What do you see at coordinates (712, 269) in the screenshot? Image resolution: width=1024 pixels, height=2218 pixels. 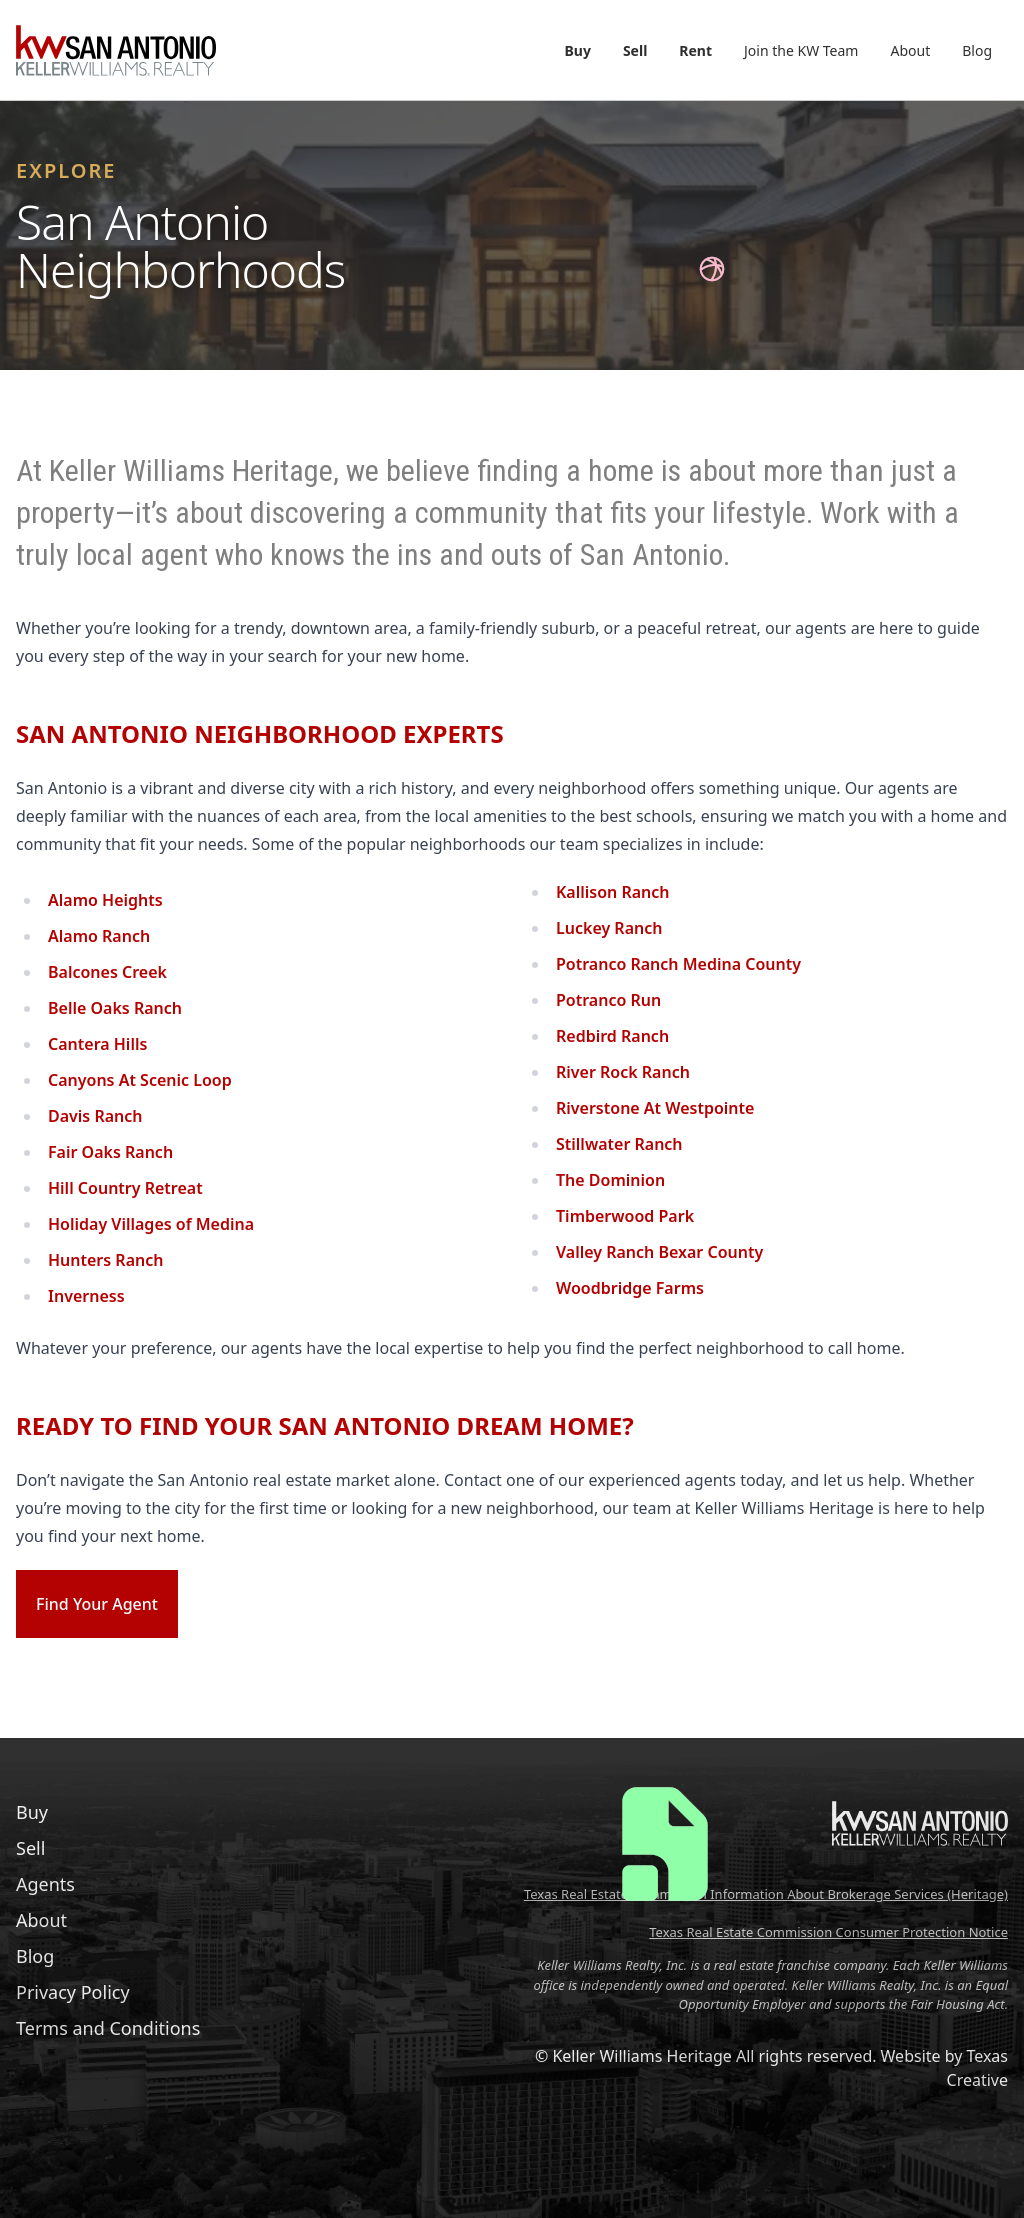 I see `access games or entertainment features` at bounding box center [712, 269].